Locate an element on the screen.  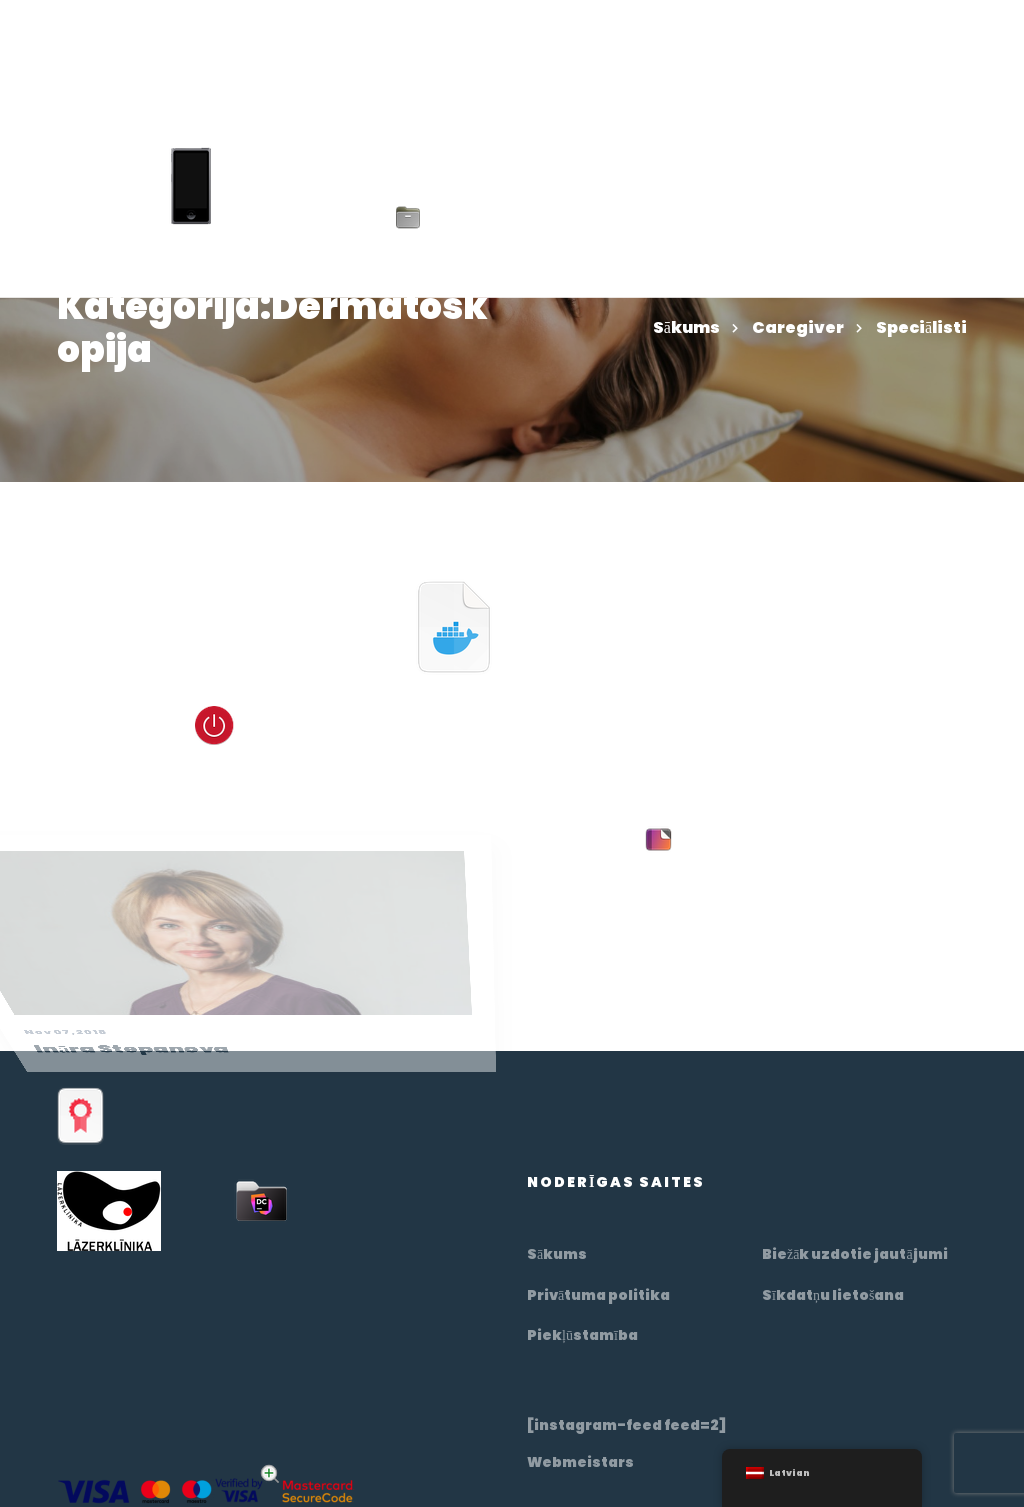
change desktop wallpaper settings is located at coordinates (658, 839).